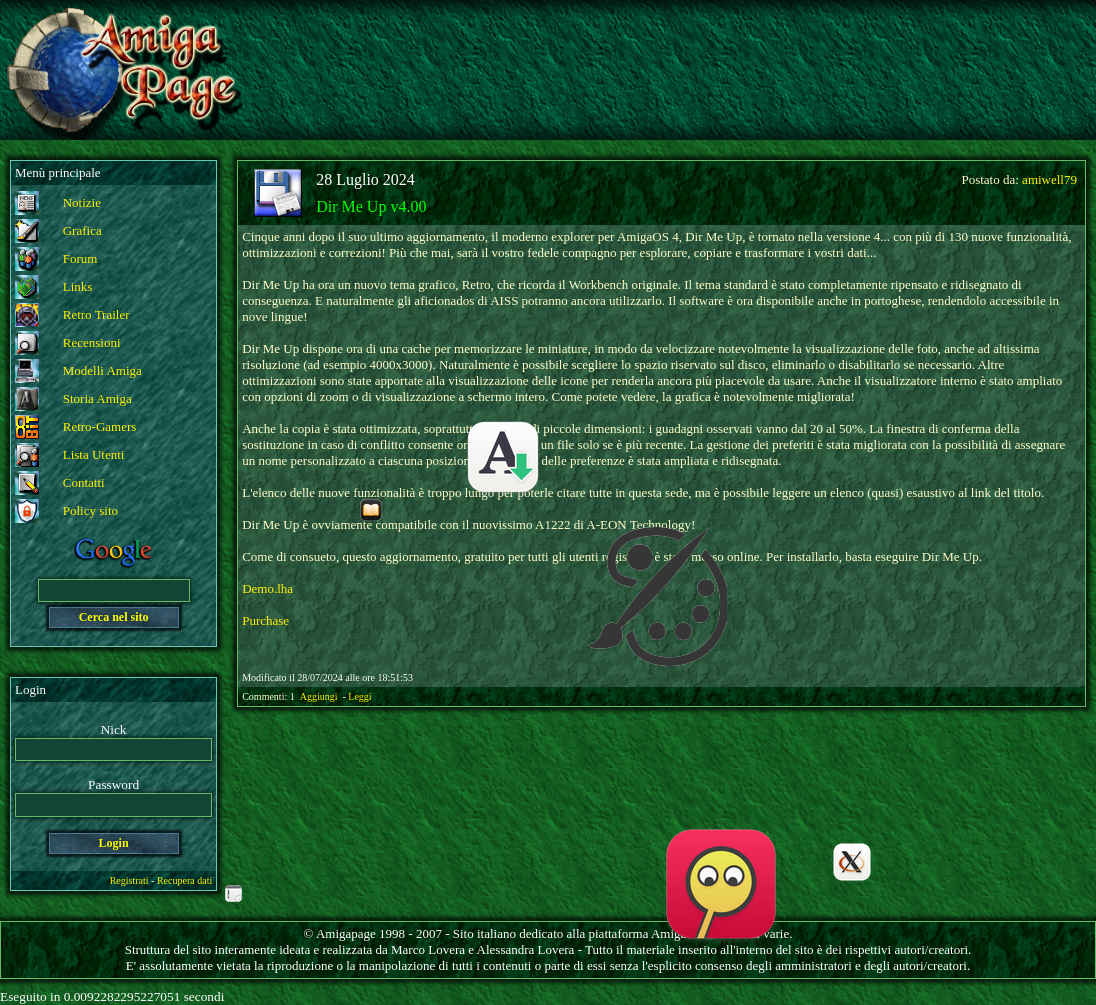 The width and height of the screenshot is (1096, 1005). Describe the element at coordinates (503, 457) in the screenshot. I see `download and install new fonts` at that location.